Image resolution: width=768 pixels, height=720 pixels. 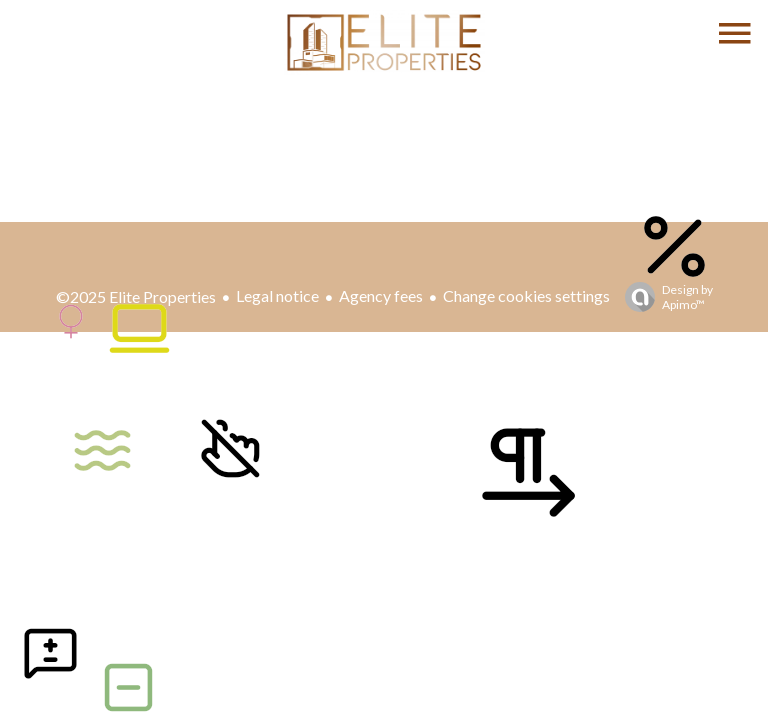 What do you see at coordinates (139, 328) in the screenshot?
I see `switch to desktop view` at bounding box center [139, 328].